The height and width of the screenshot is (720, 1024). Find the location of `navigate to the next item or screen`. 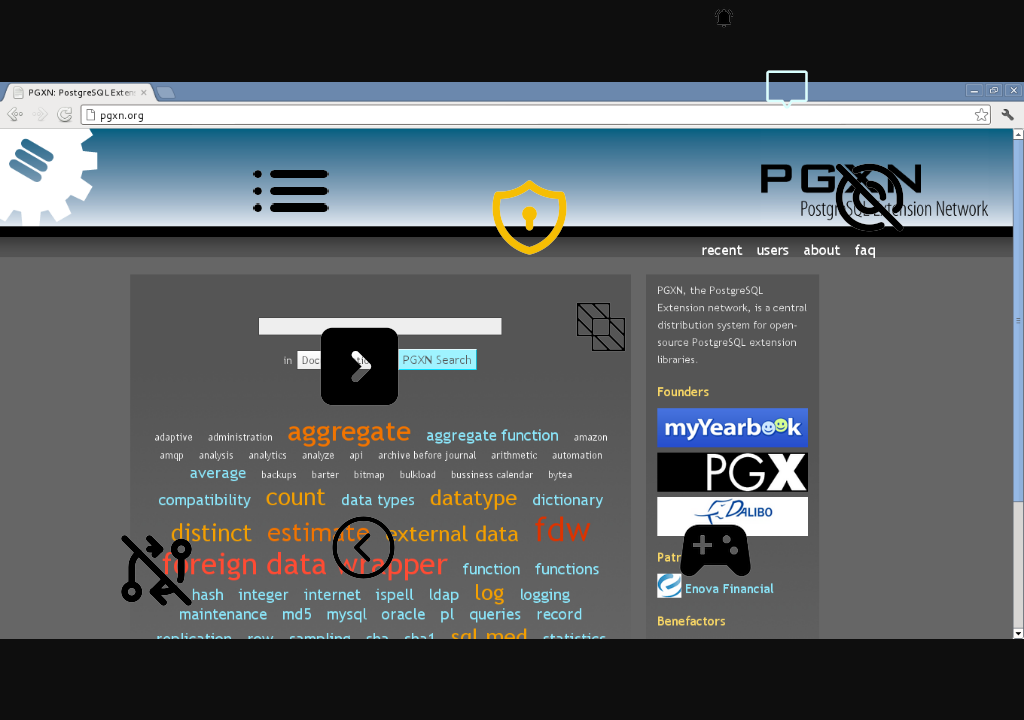

navigate to the next item or screen is located at coordinates (359, 366).